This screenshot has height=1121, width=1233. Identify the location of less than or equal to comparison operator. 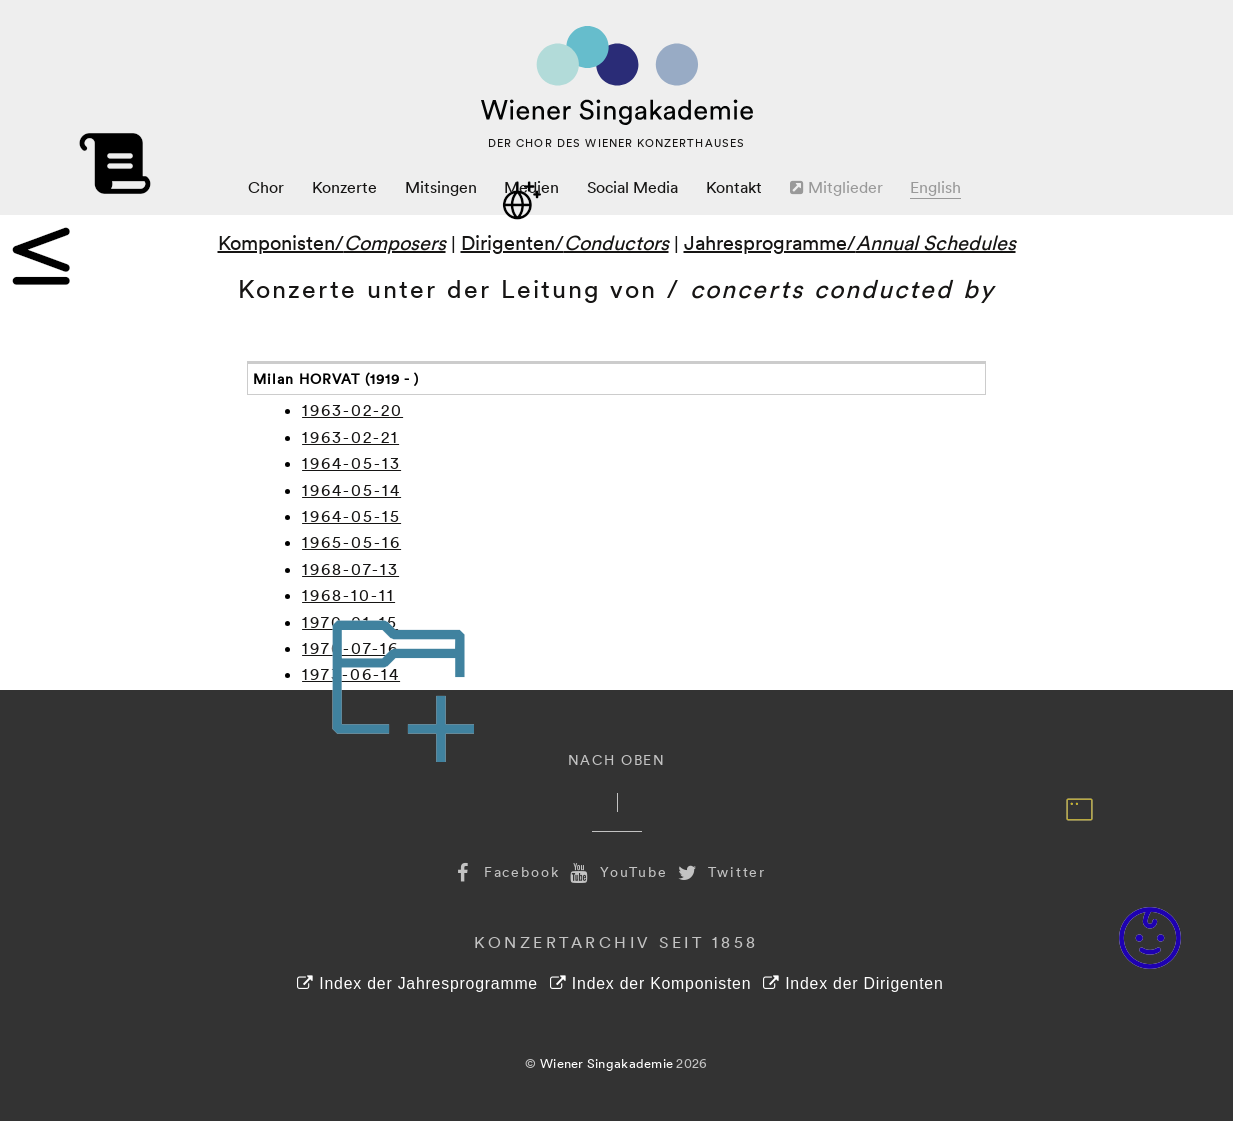
(42, 257).